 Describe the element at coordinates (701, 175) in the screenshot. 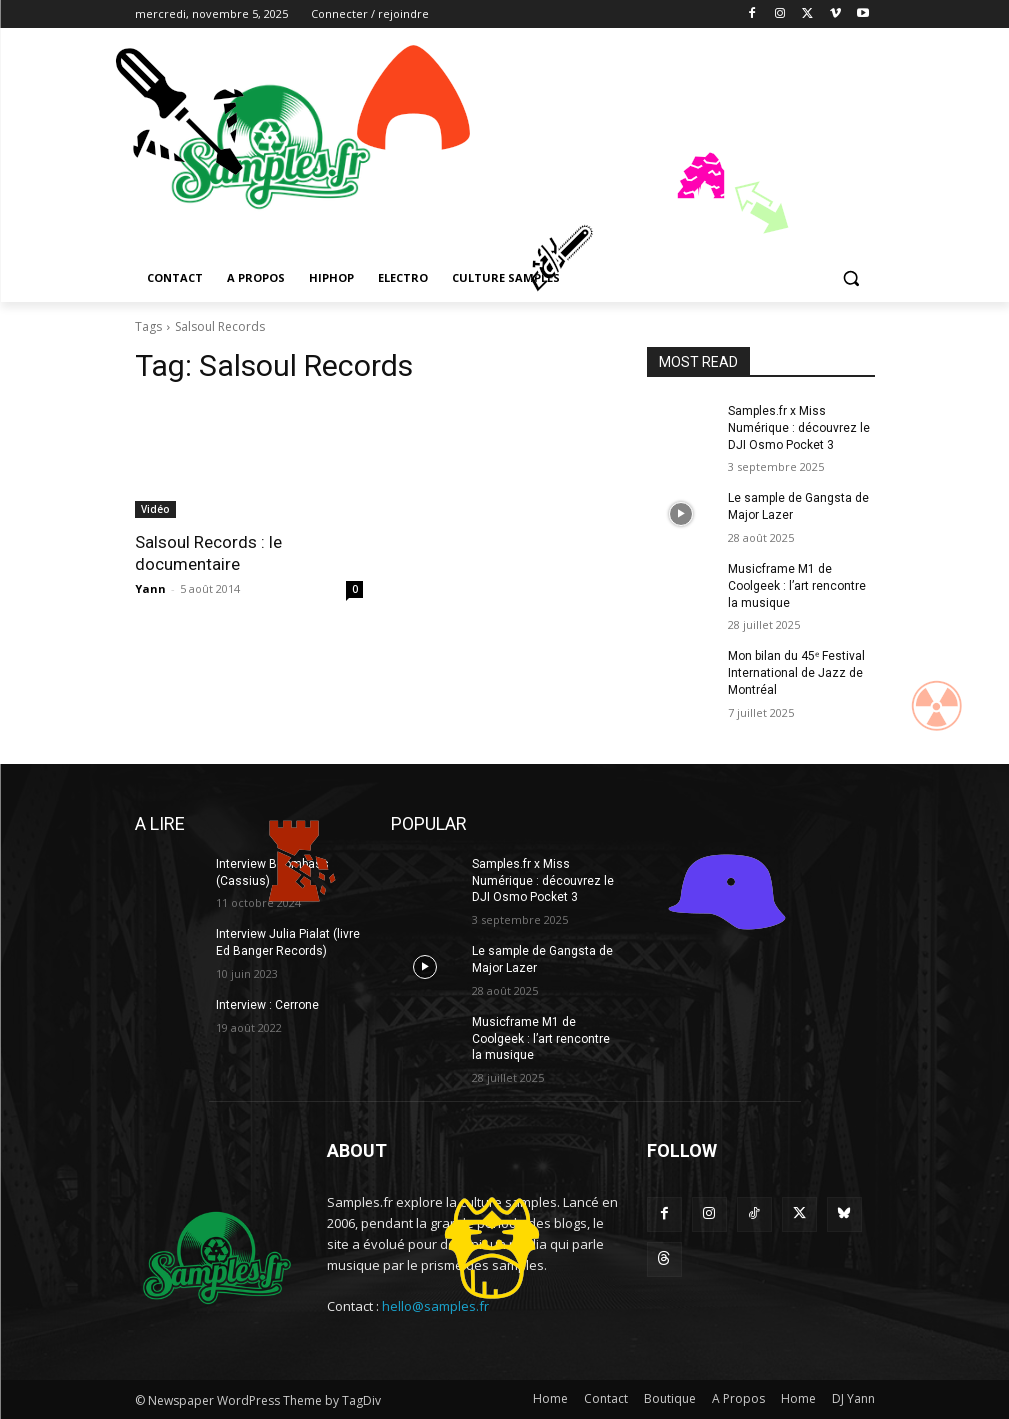

I see `enter a cave or underground area` at that location.